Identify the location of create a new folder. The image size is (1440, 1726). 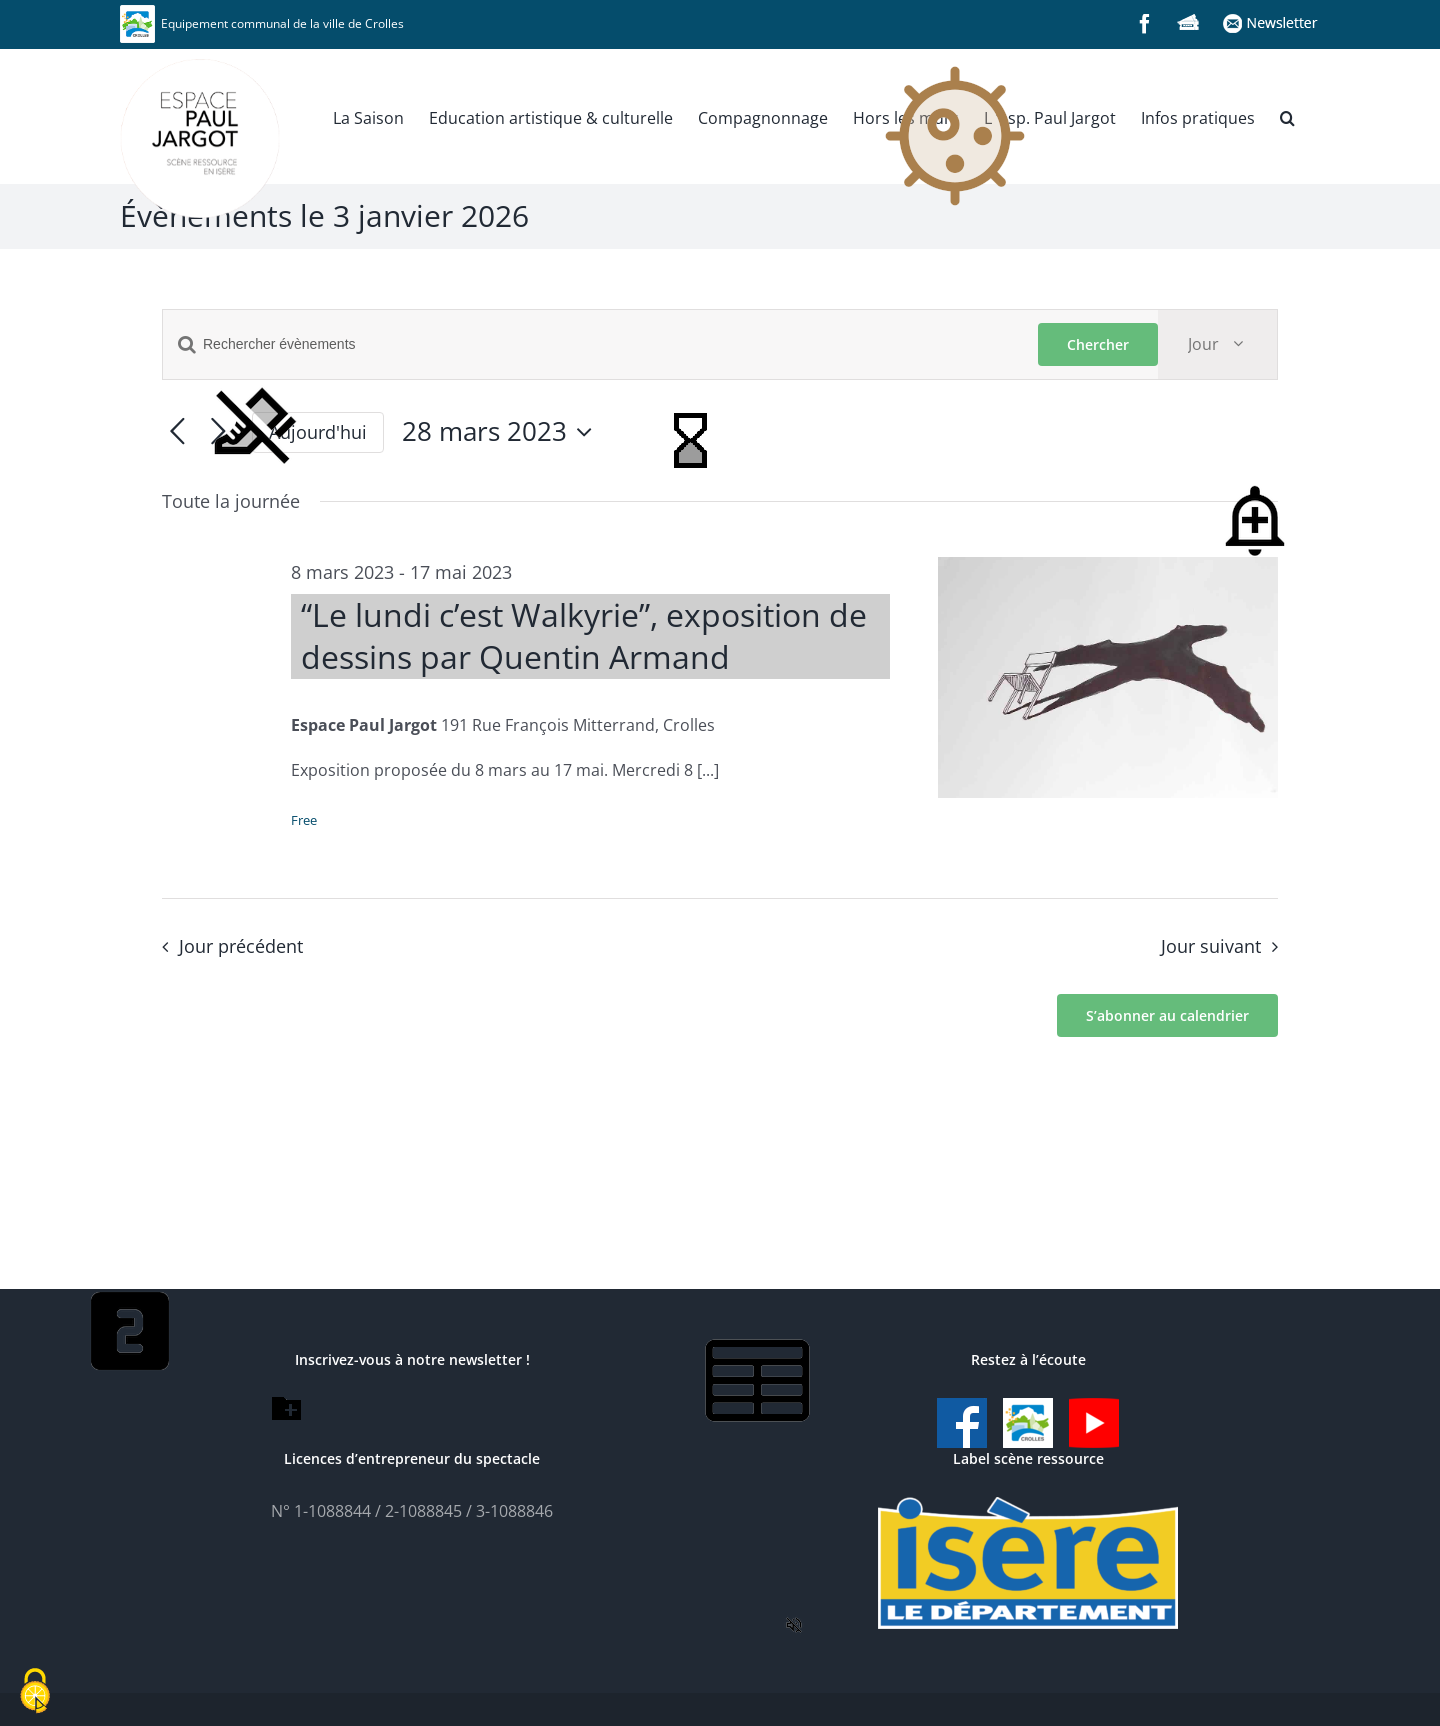
(286, 1408).